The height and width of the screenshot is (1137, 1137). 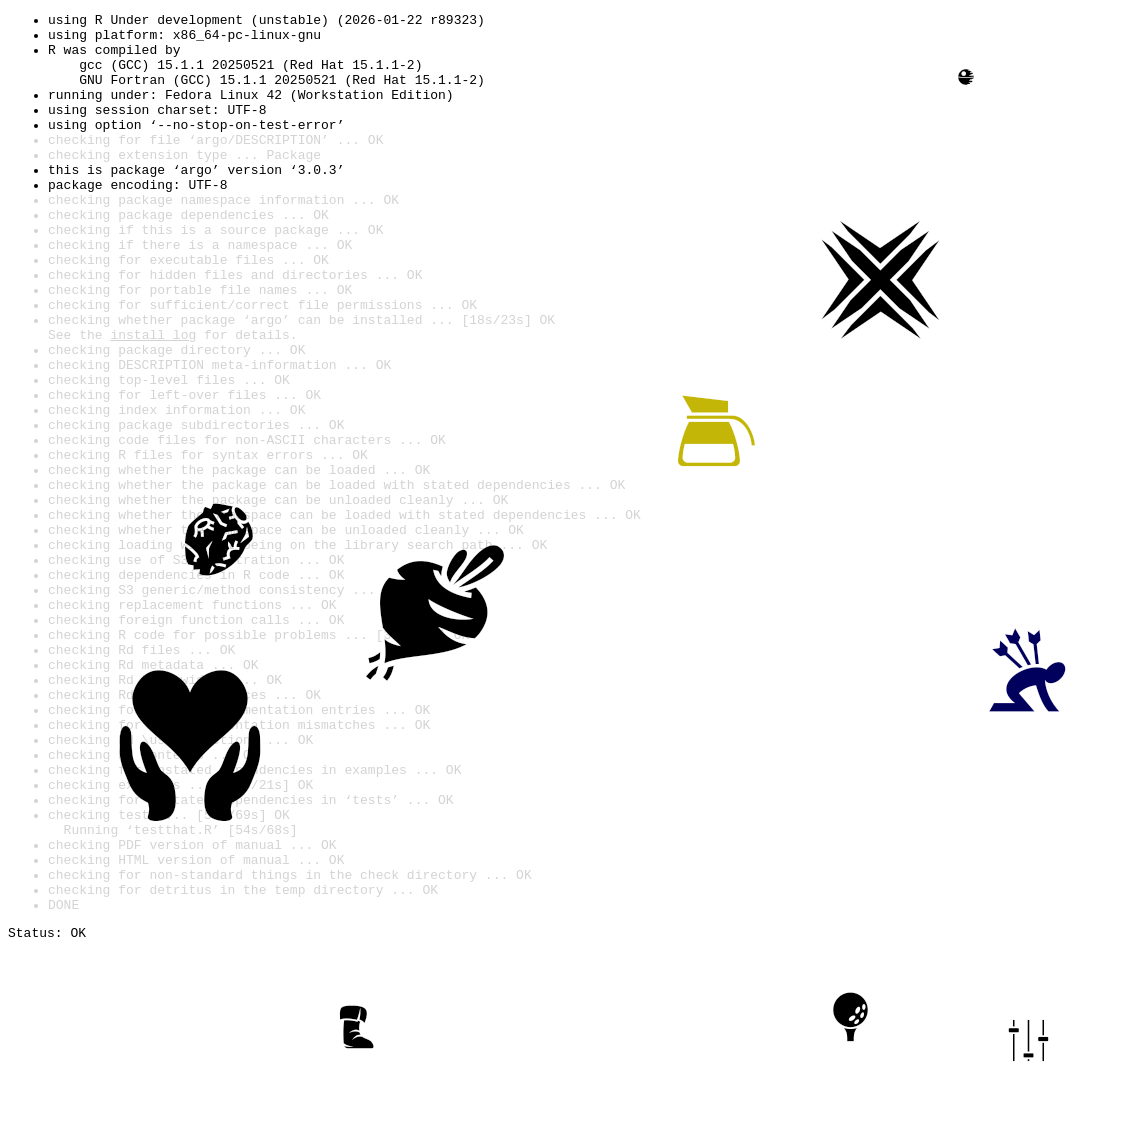 What do you see at coordinates (716, 430) in the screenshot?
I see `indicates coffee is available or brewing` at bounding box center [716, 430].